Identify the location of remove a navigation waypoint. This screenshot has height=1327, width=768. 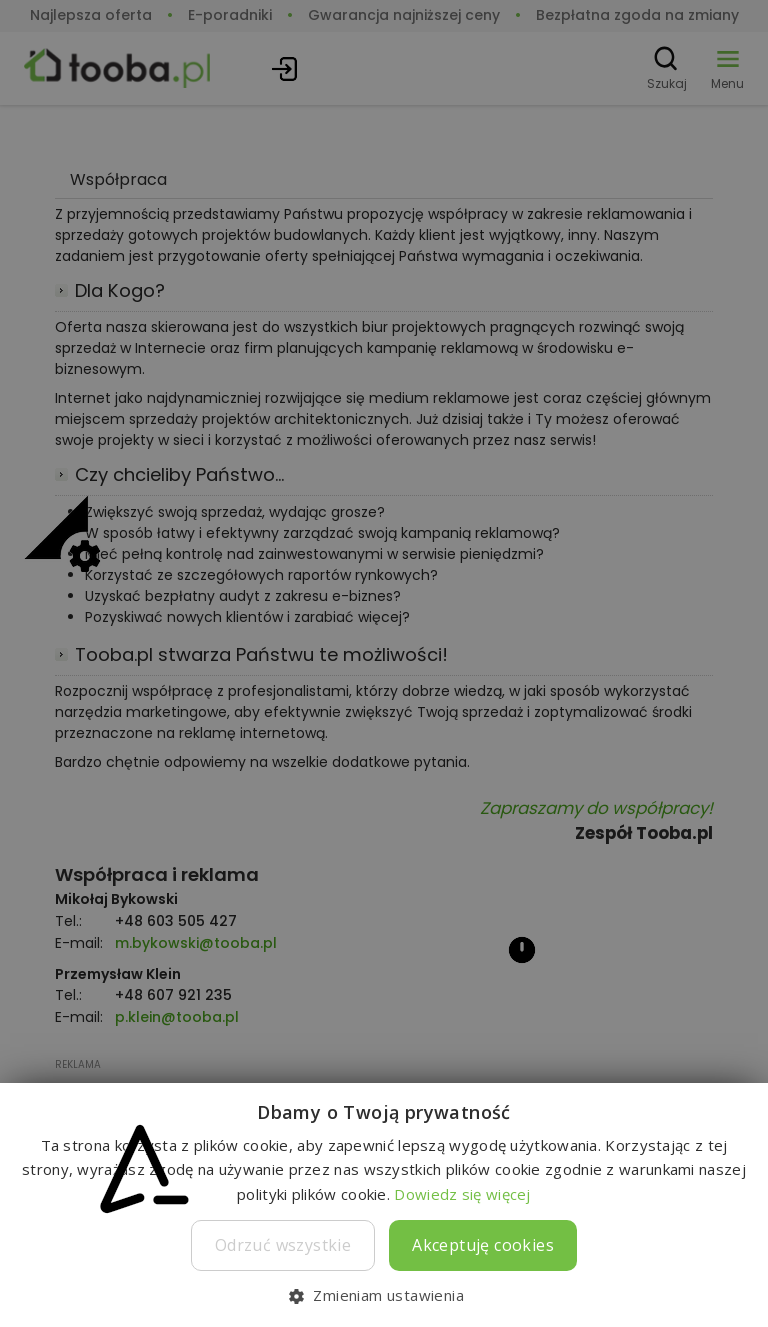
(140, 1169).